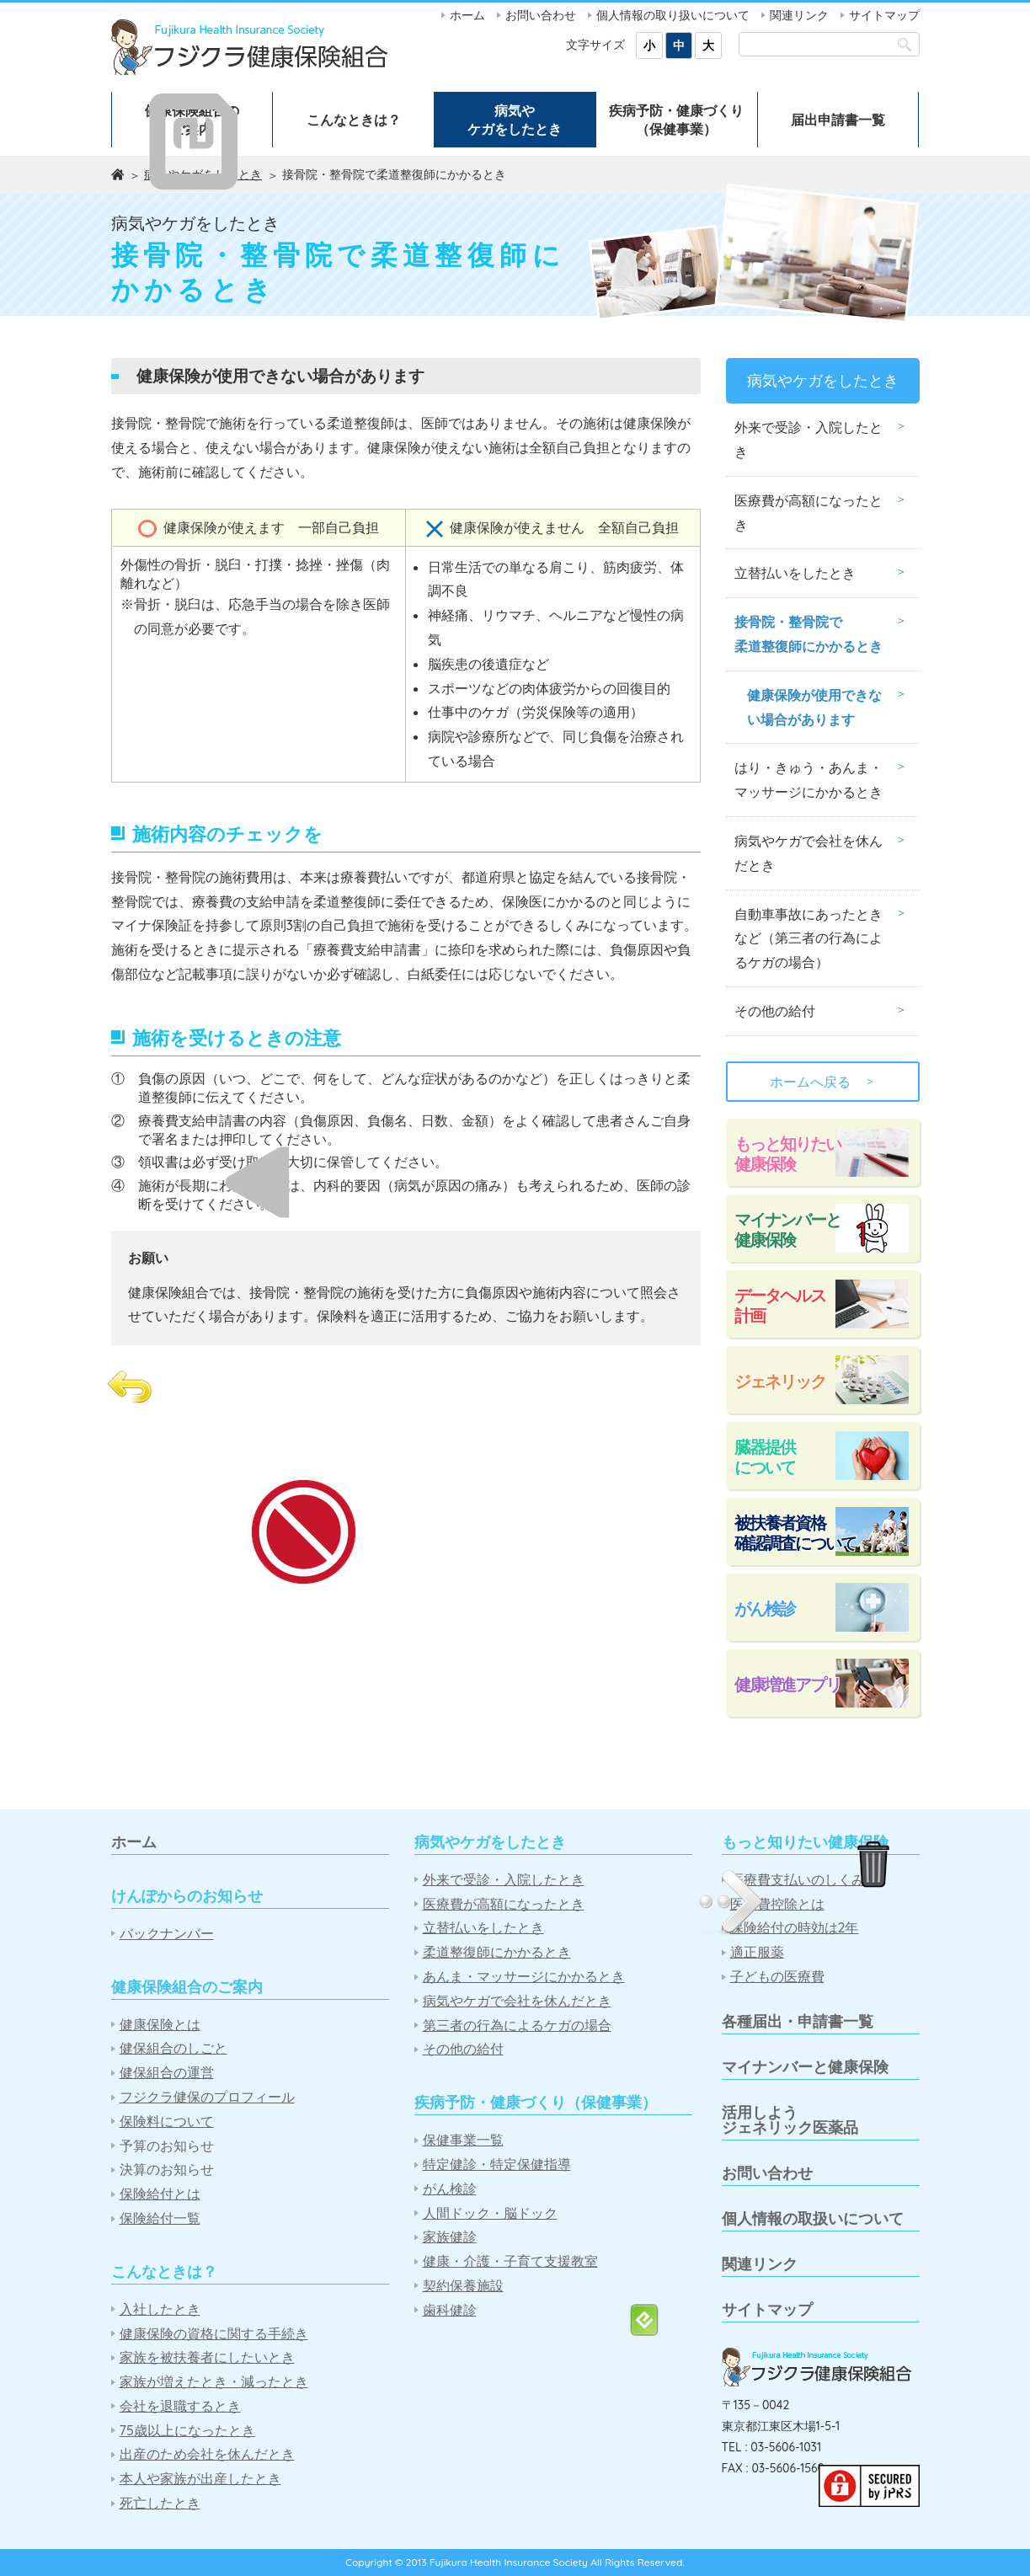 Image resolution: width=1030 pixels, height=2576 pixels. What do you see at coordinates (730, 1901) in the screenshot?
I see `navigate to the next item or page` at bounding box center [730, 1901].